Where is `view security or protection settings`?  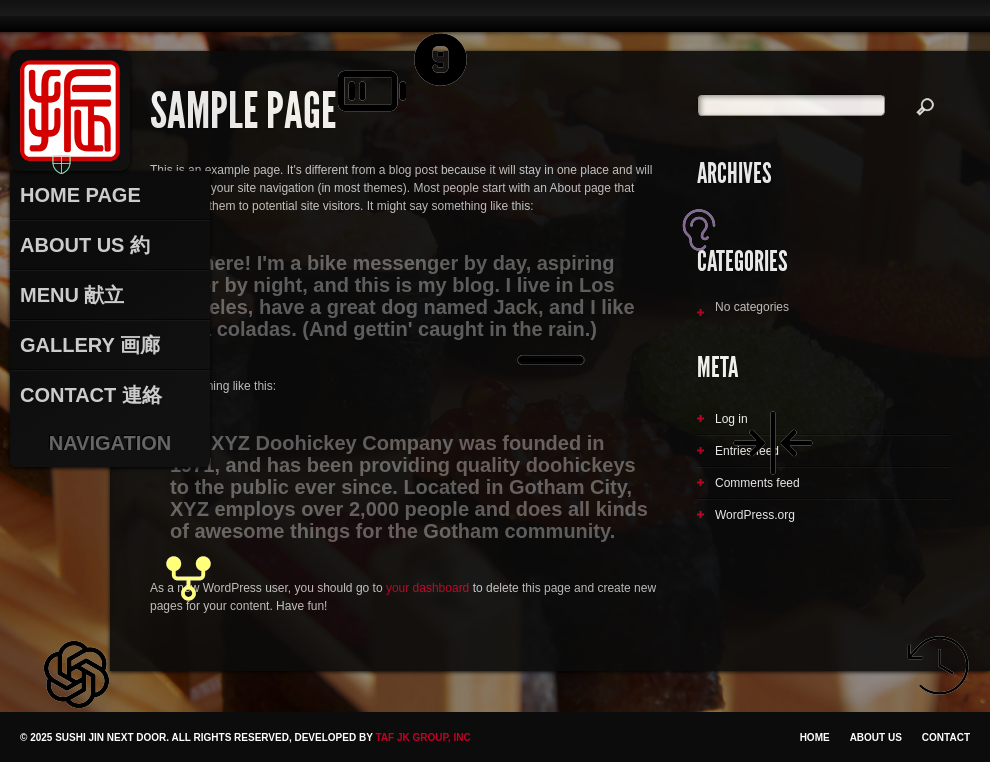 view security or protection settings is located at coordinates (61, 163).